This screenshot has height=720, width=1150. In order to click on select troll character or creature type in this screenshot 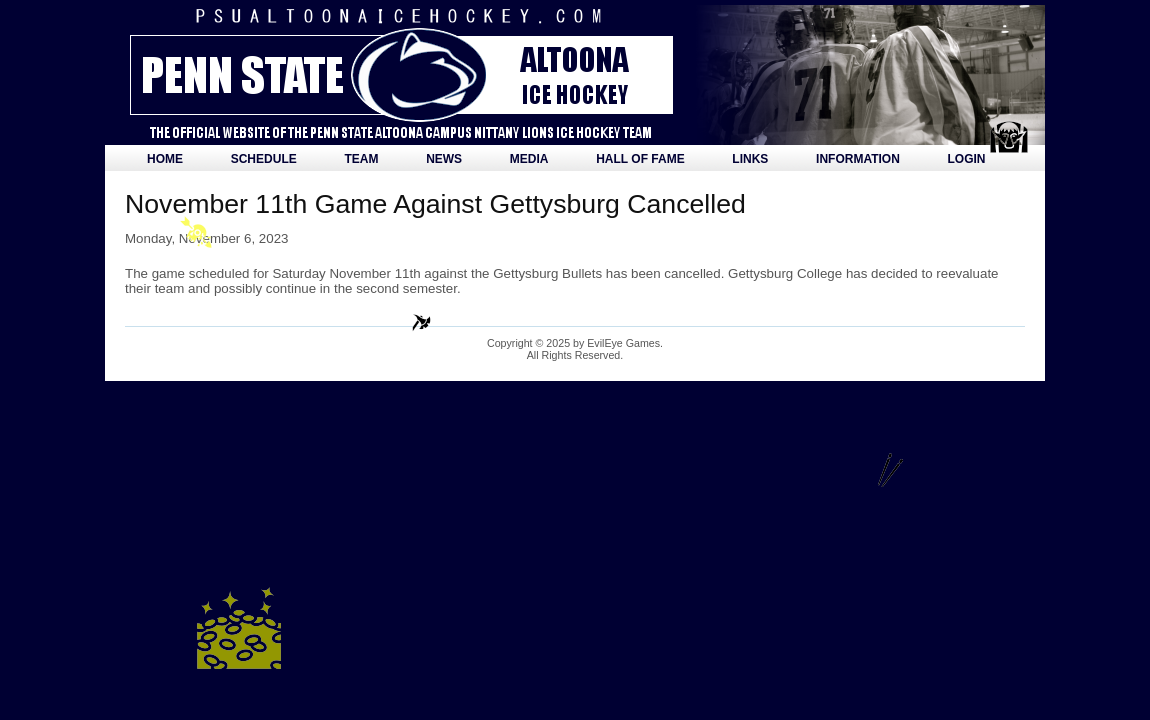, I will do `click(1009, 134)`.